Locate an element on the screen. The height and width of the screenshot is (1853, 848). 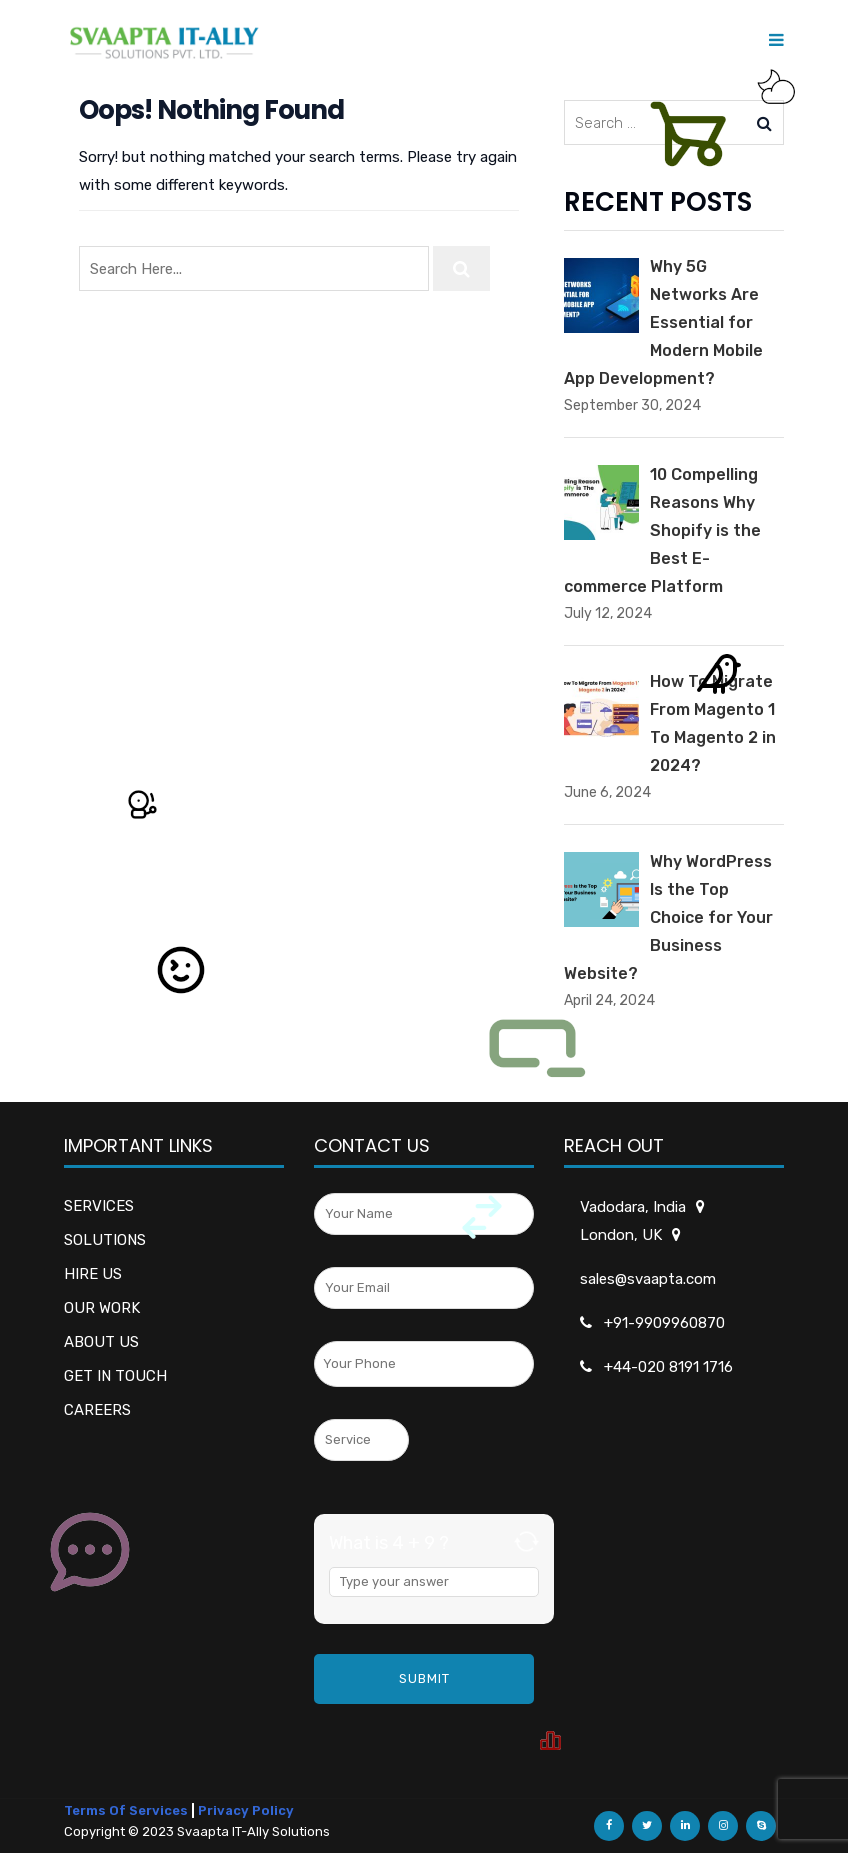
open chat or messaging is located at coordinates (90, 1552).